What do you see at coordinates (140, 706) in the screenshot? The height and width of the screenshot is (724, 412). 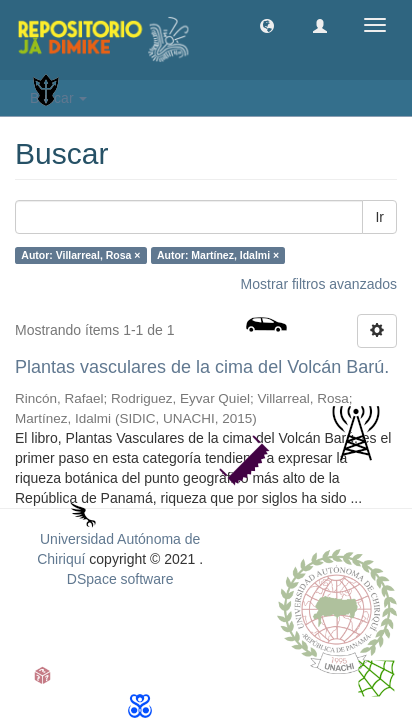 I see `decorative abstract symbol or ornament` at bounding box center [140, 706].